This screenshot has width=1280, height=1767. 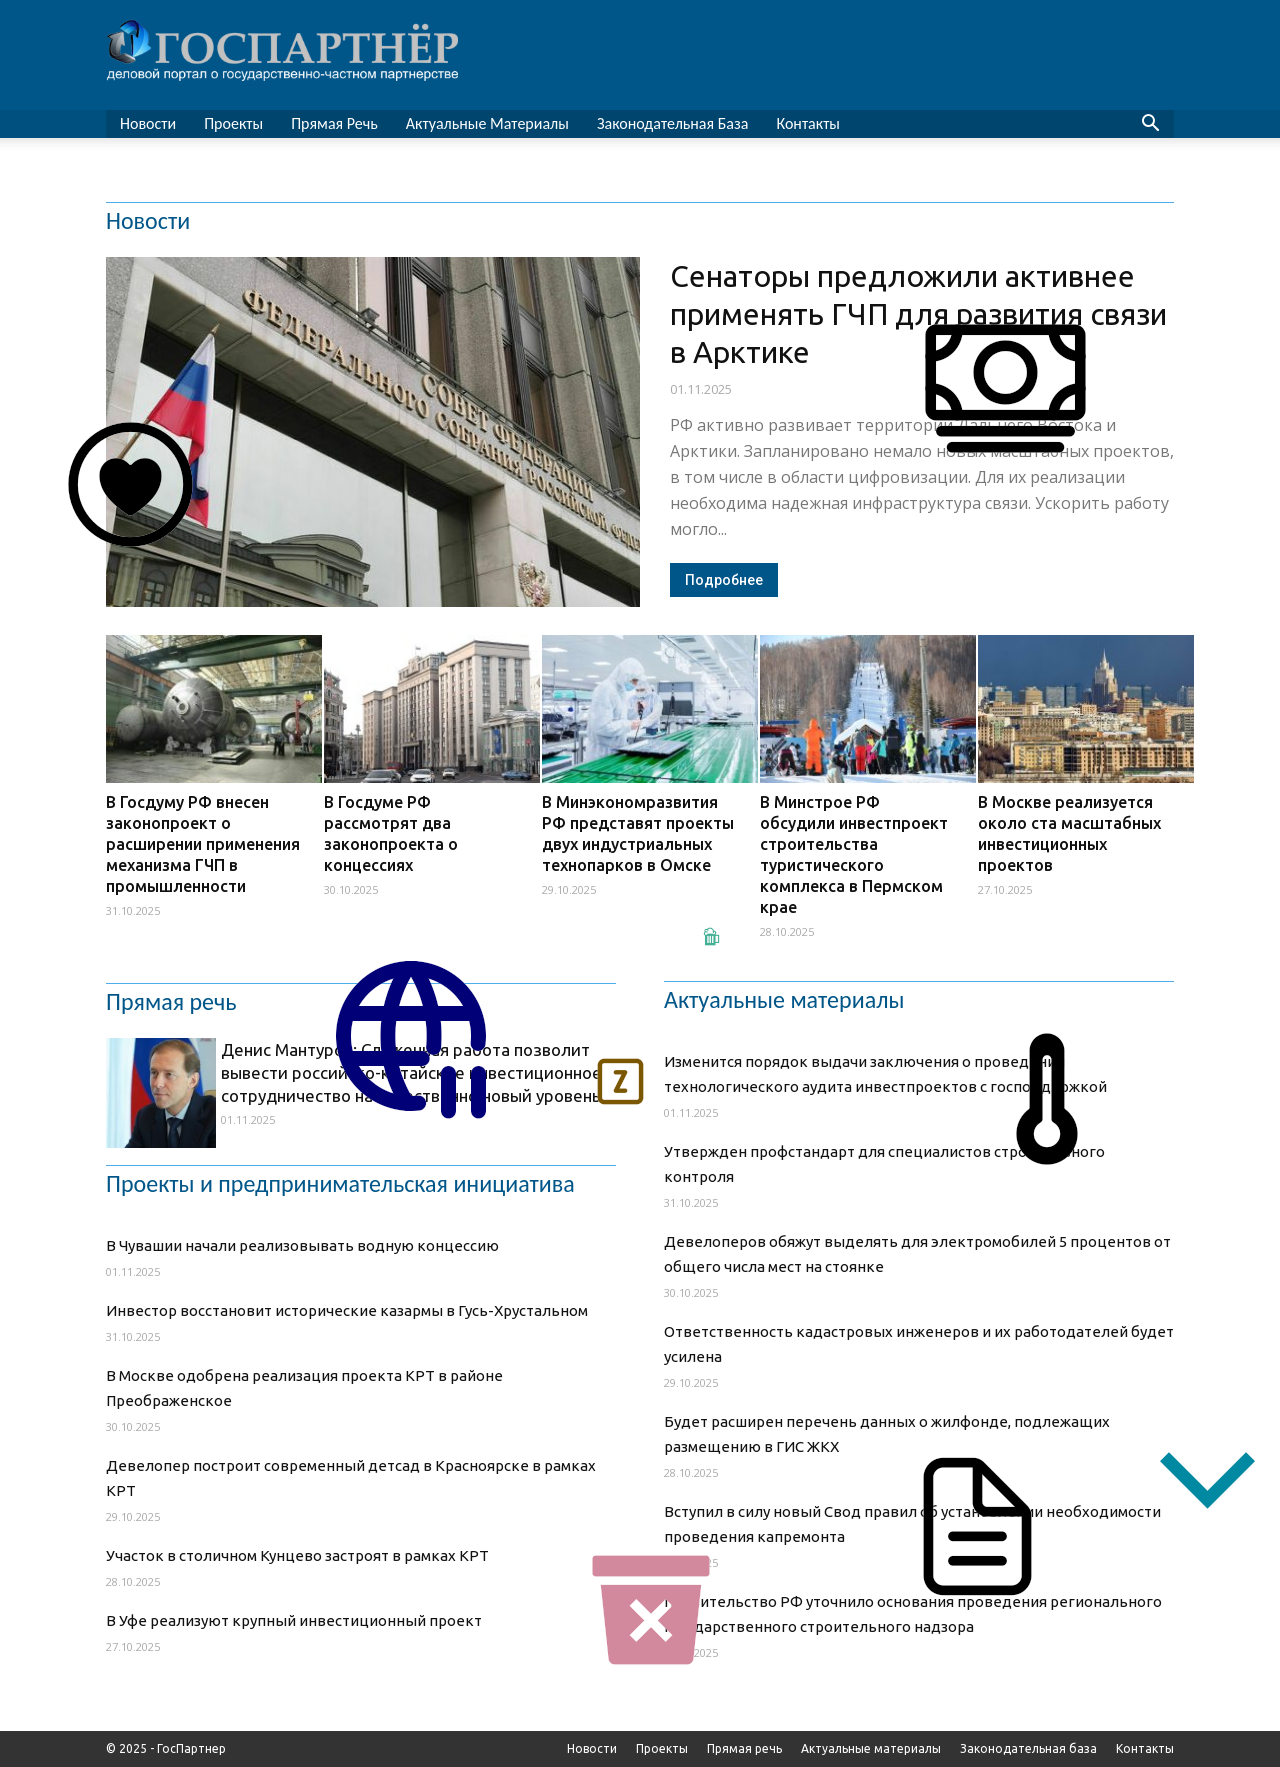 What do you see at coordinates (651, 1610) in the screenshot?
I see `delete selected item` at bounding box center [651, 1610].